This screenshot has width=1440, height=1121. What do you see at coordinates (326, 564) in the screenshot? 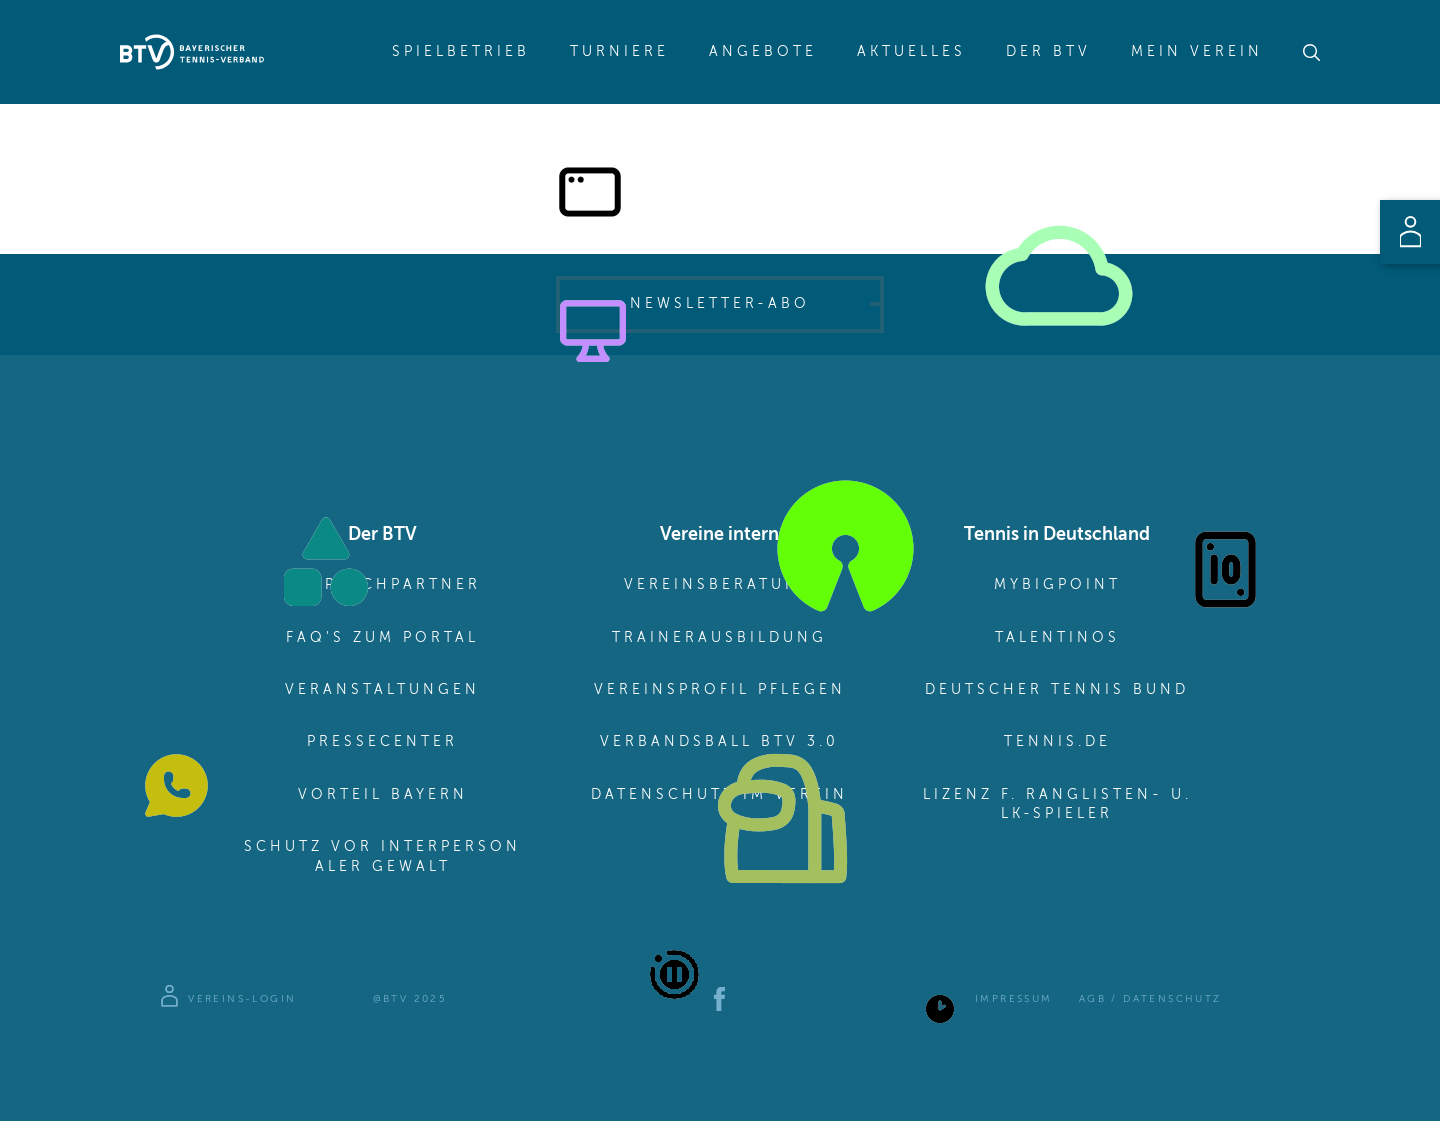
I see `access shape tools or drawing options` at bounding box center [326, 564].